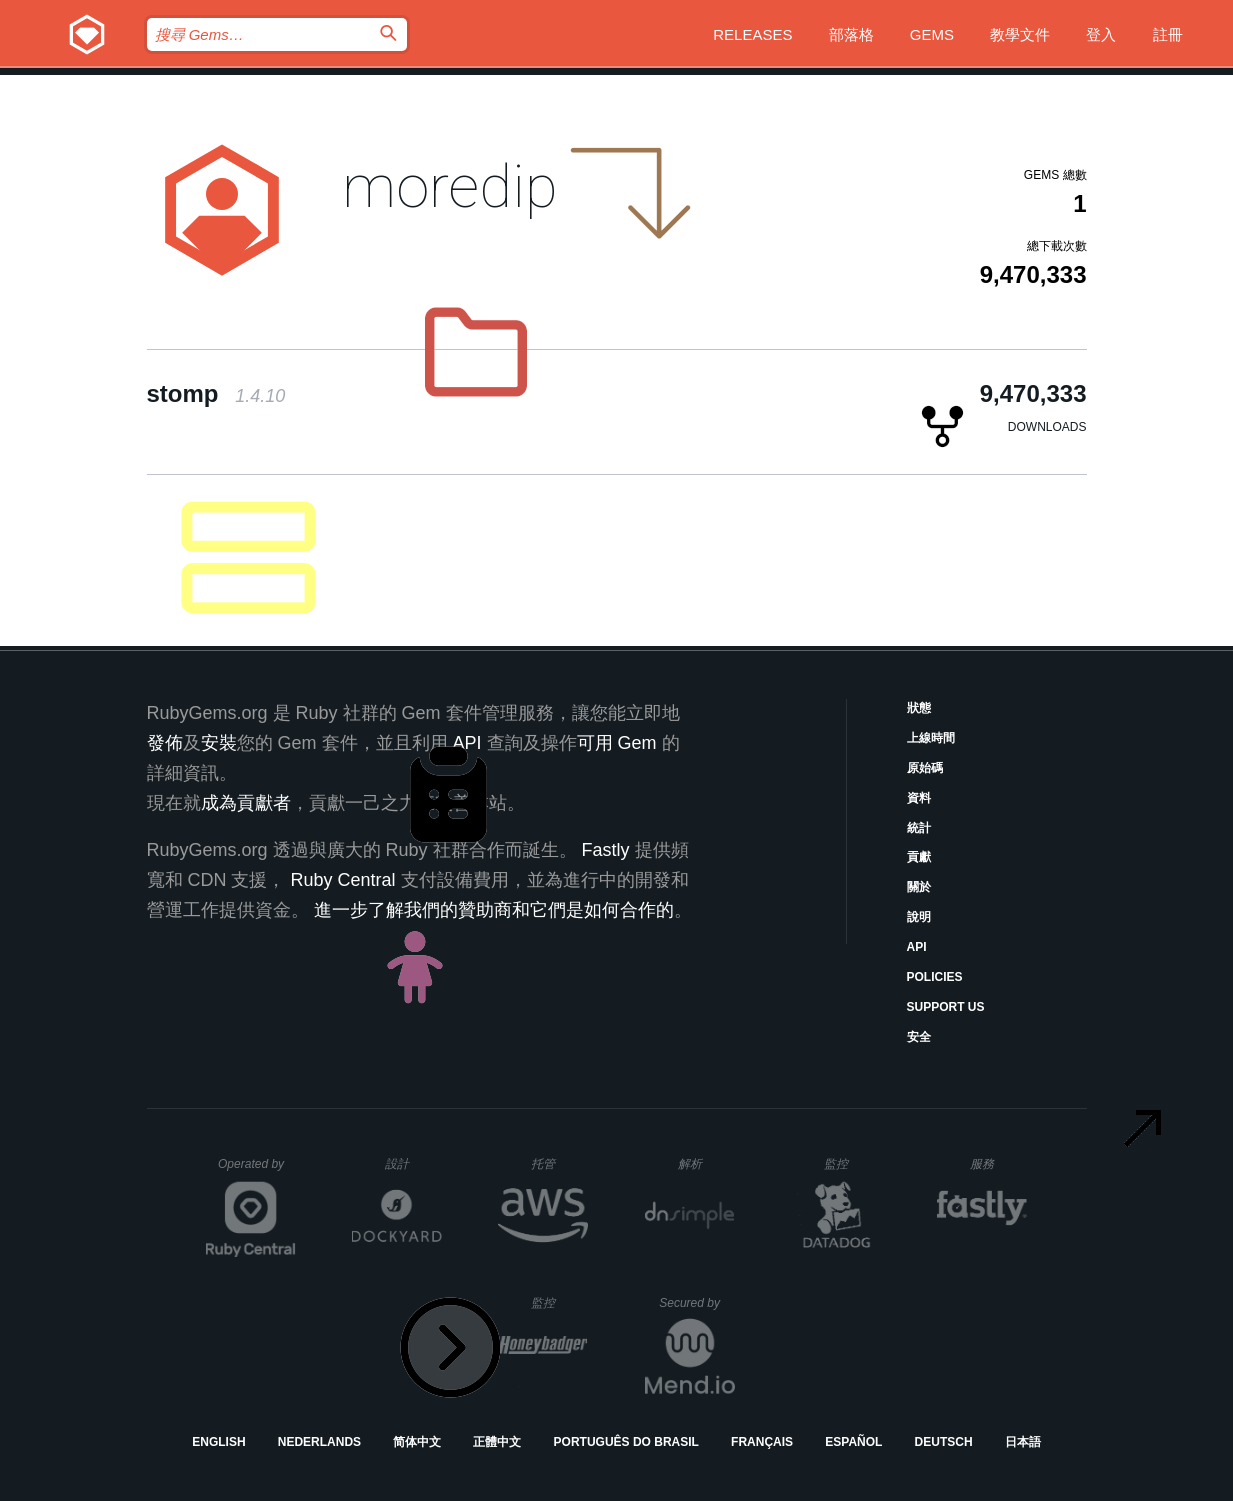 The width and height of the screenshot is (1233, 1501). What do you see at coordinates (415, 969) in the screenshot?
I see `indicates women's restroom or facilities` at bounding box center [415, 969].